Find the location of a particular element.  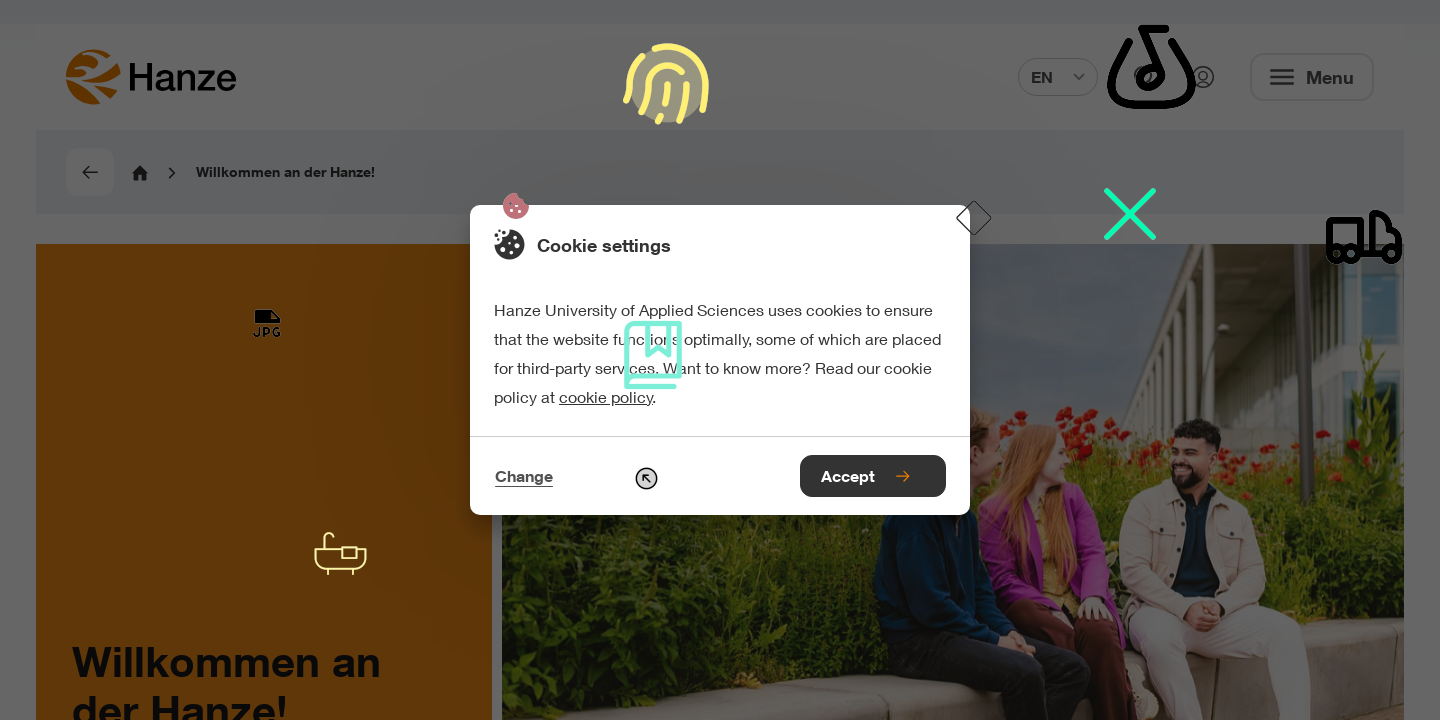

view or open a JPG image file is located at coordinates (267, 324).